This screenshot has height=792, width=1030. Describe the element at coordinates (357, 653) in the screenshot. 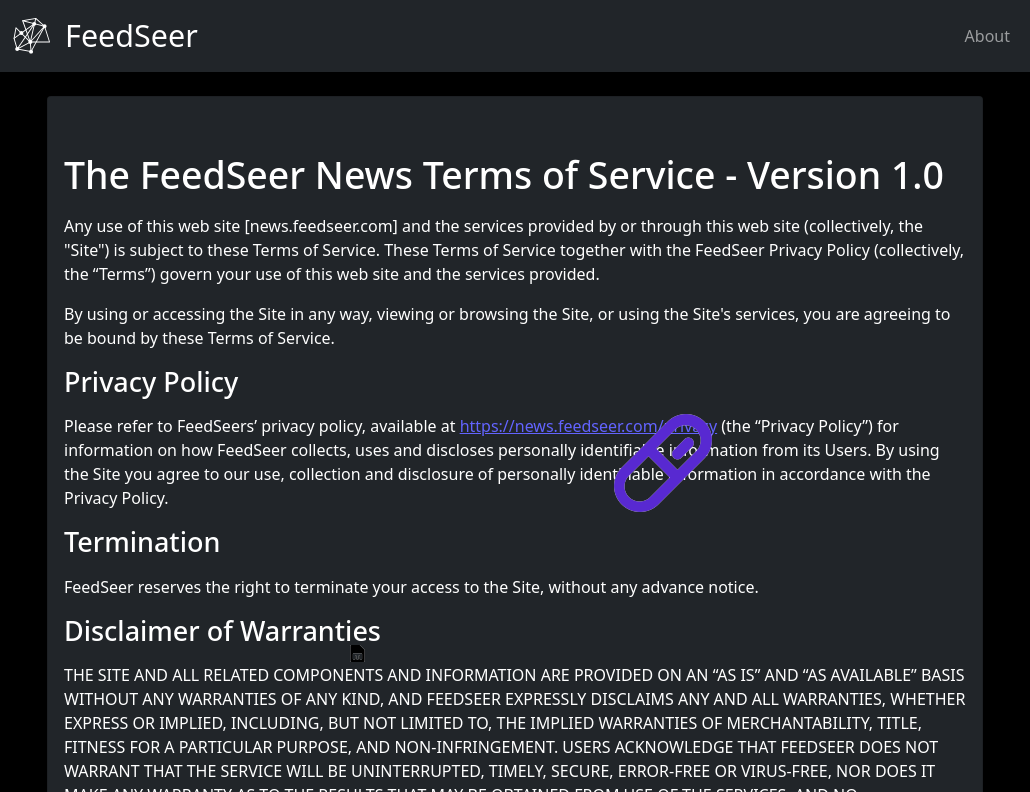

I see `manage sim card settings` at that location.